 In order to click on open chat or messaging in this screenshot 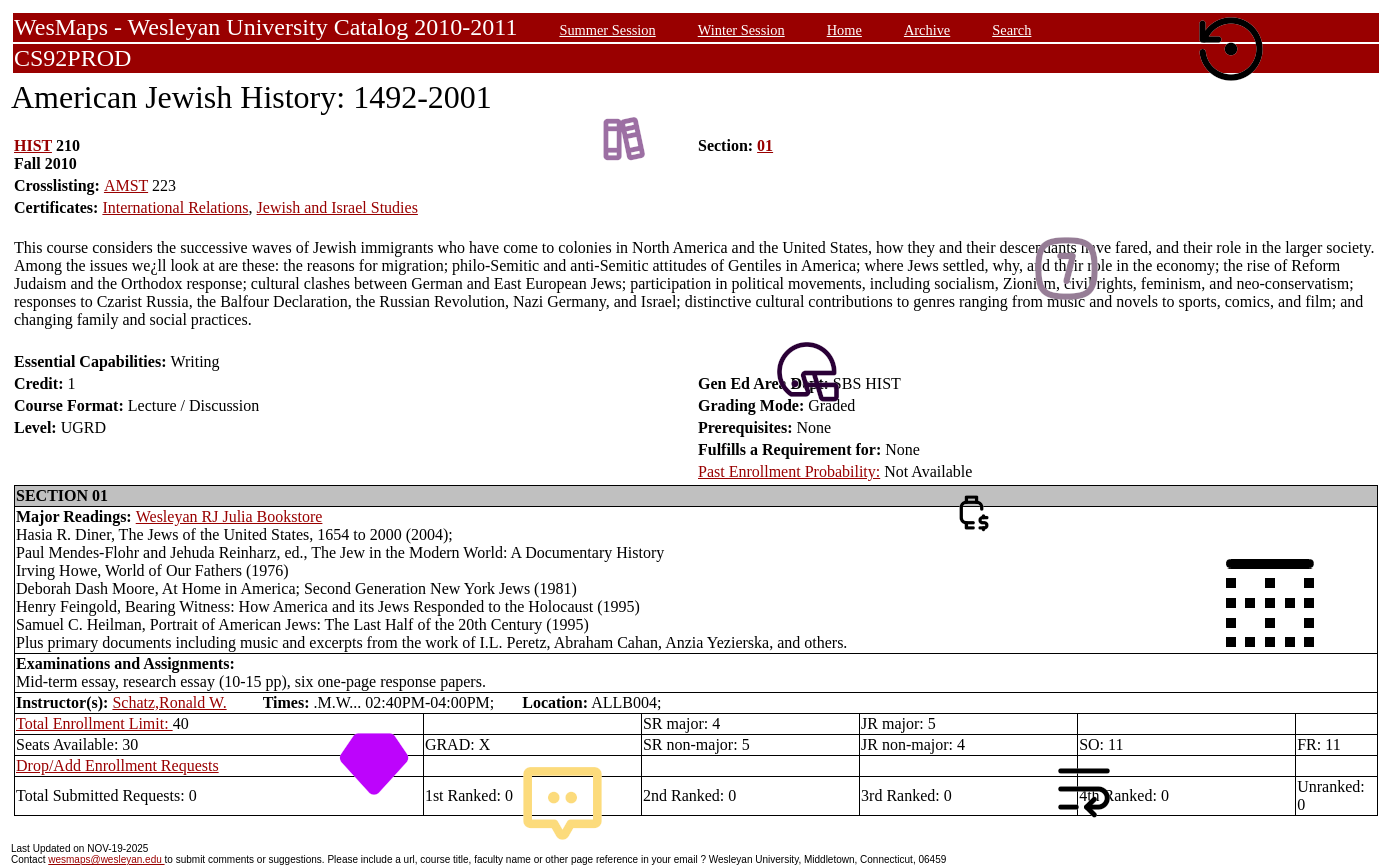, I will do `click(562, 800)`.